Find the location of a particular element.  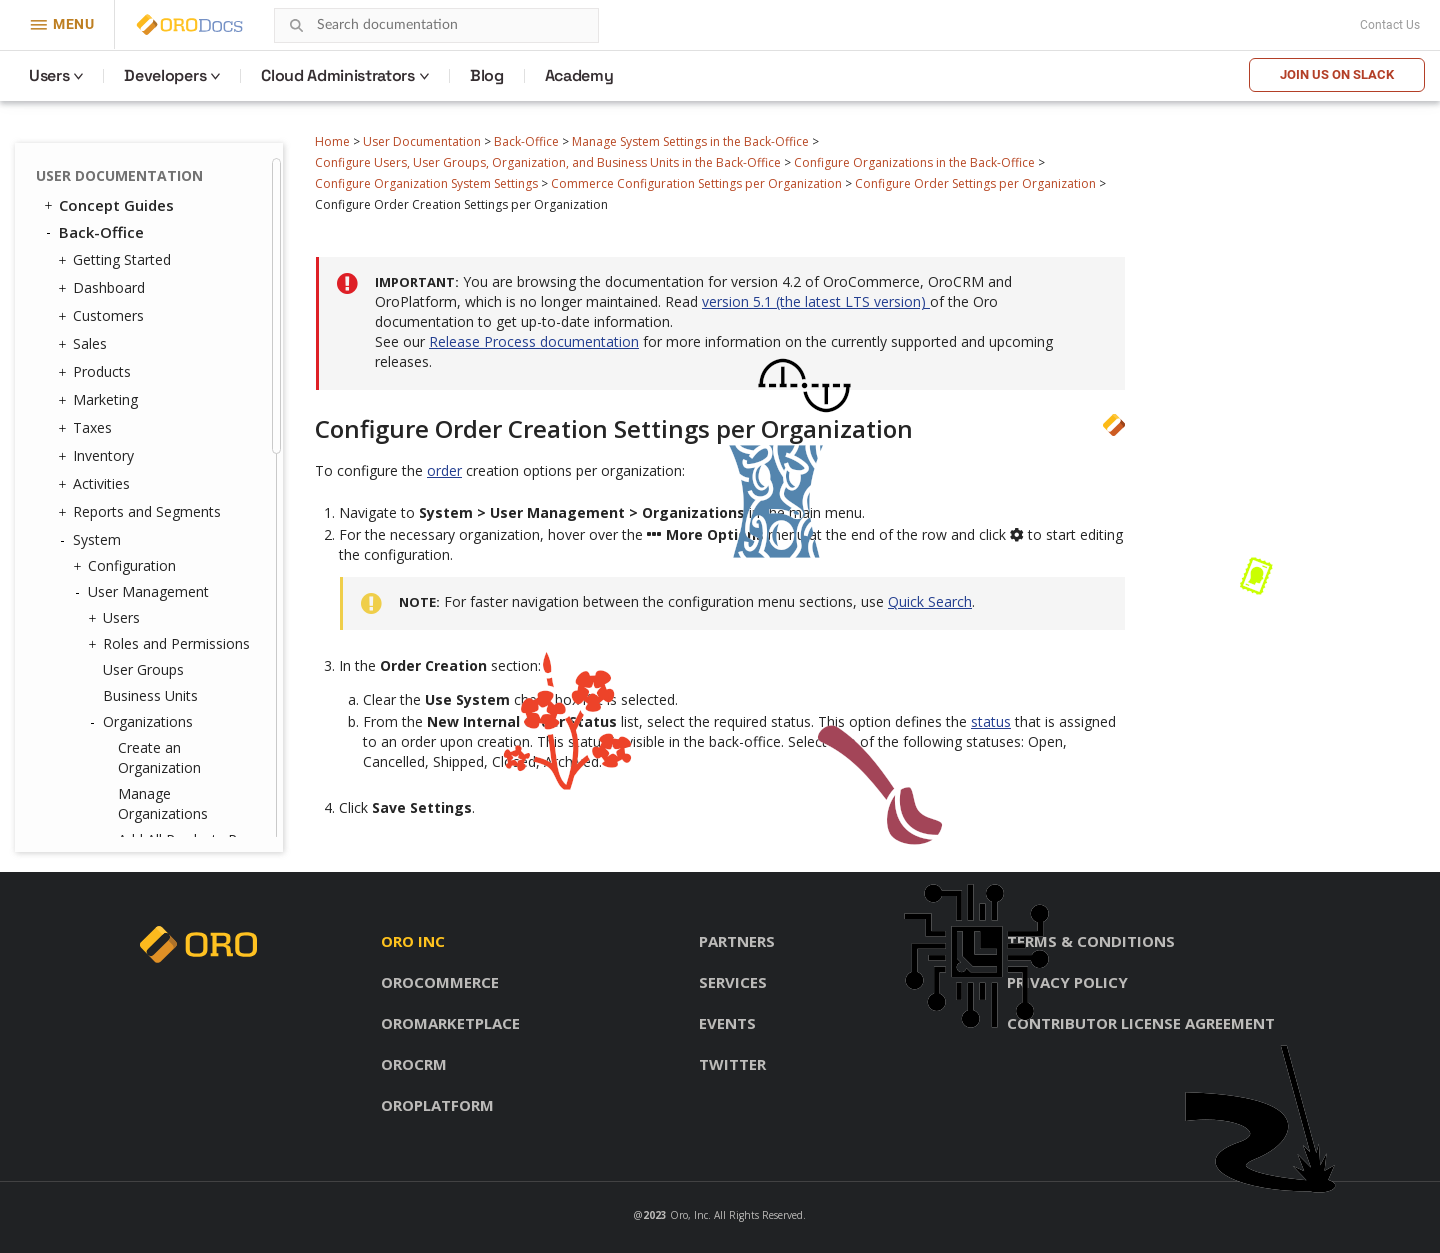

view diagram or flowchart is located at coordinates (804, 385).